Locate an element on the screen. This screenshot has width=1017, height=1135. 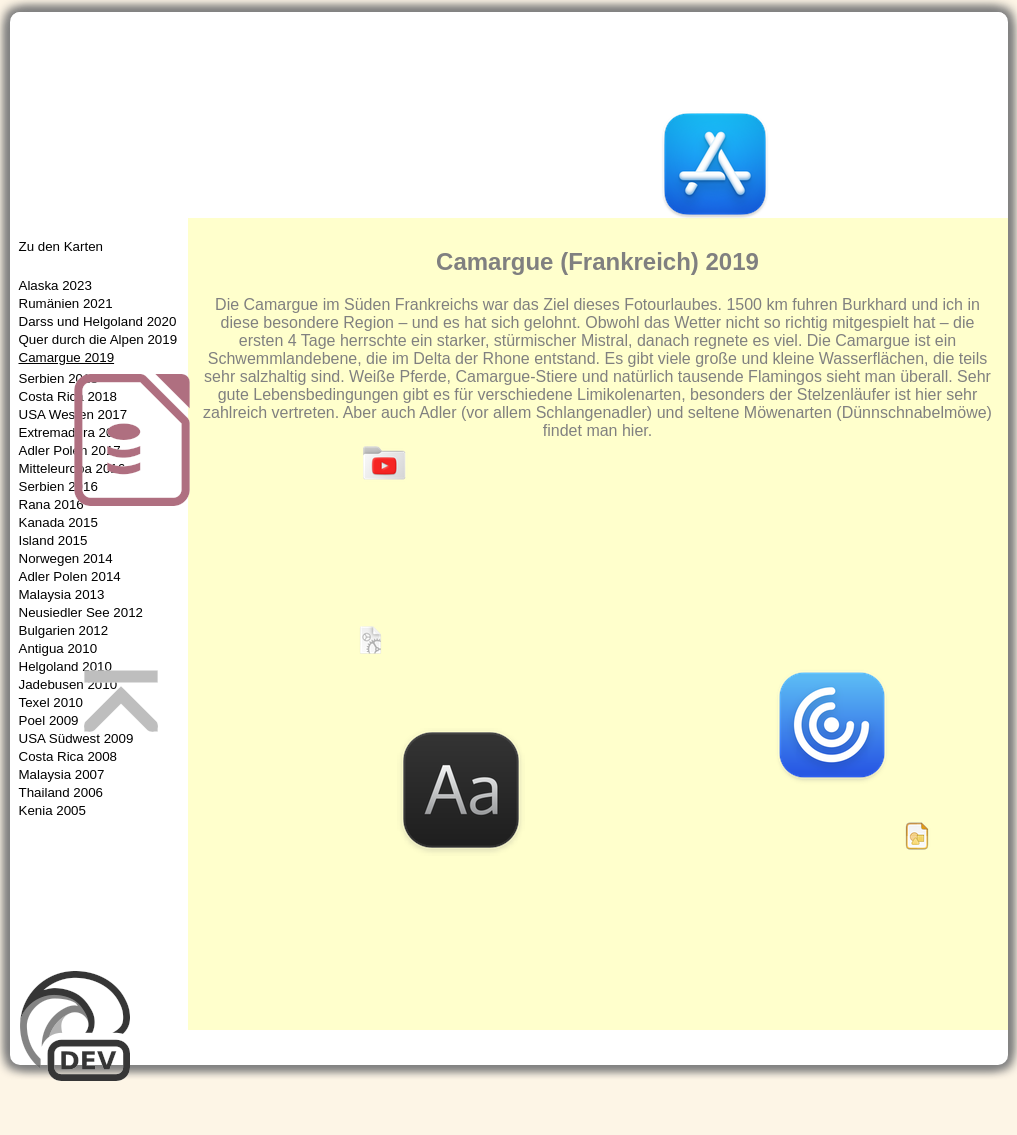
open the App Store to browse and download apps is located at coordinates (715, 164).